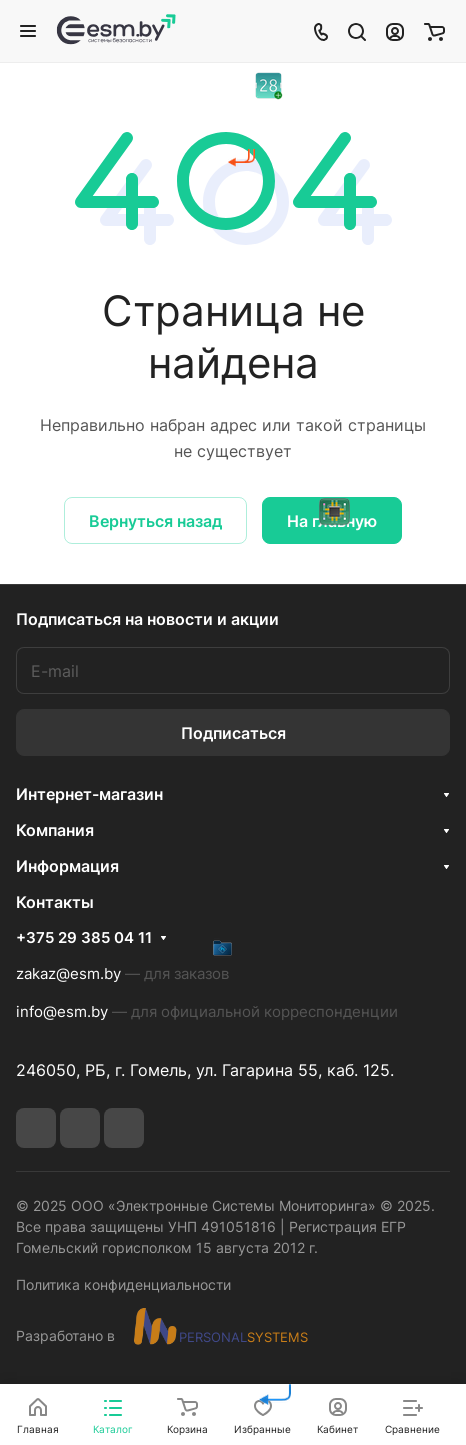 The width and height of the screenshot is (466, 1445). I want to click on create a new calendar appointment, so click(268, 85).